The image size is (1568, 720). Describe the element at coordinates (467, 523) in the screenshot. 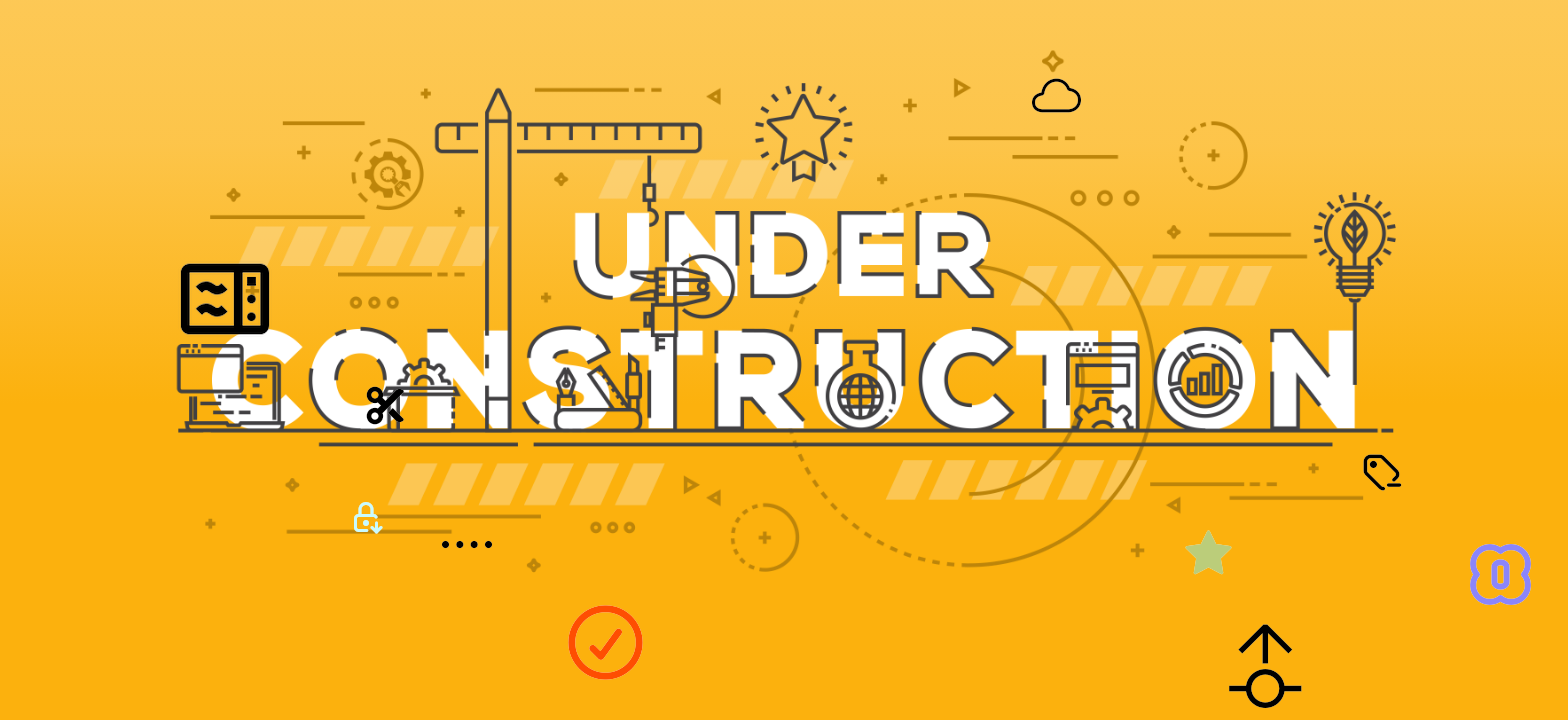

I see `indicates very weak or minimal signal strength` at that location.